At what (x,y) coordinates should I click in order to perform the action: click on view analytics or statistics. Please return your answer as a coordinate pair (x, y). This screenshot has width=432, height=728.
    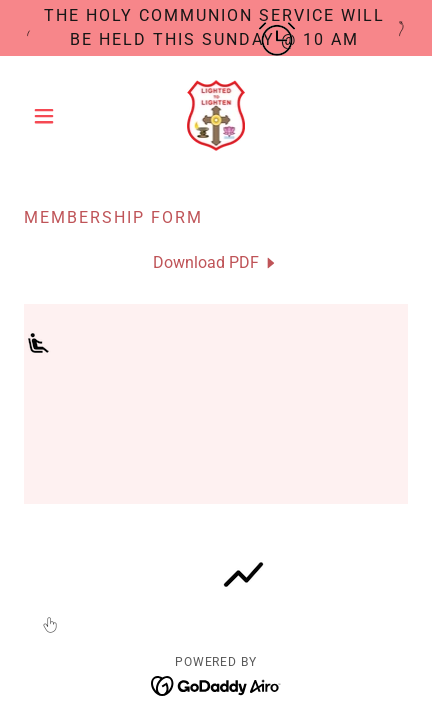
    Looking at the image, I should click on (243, 574).